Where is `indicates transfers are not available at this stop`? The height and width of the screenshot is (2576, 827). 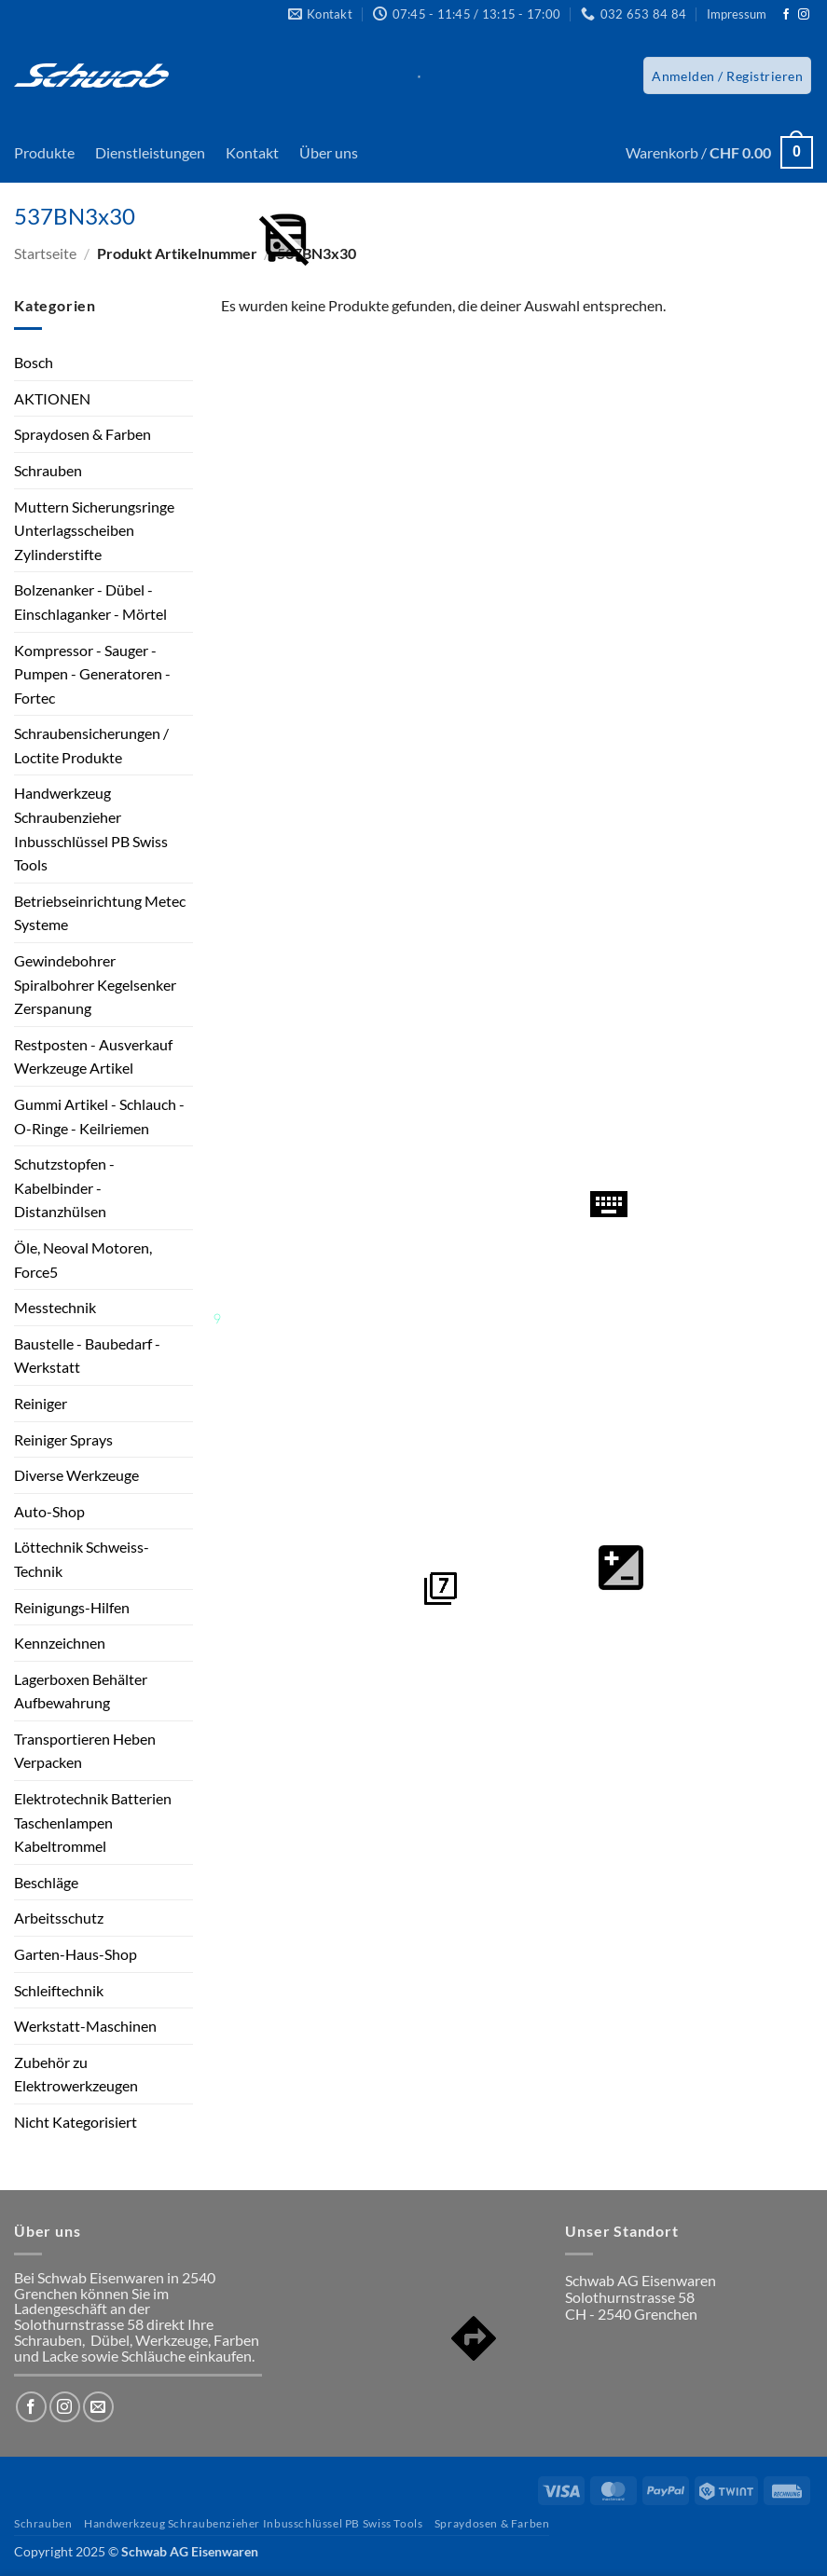 indicates transfers are not available at this stop is located at coordinates (285, 239).